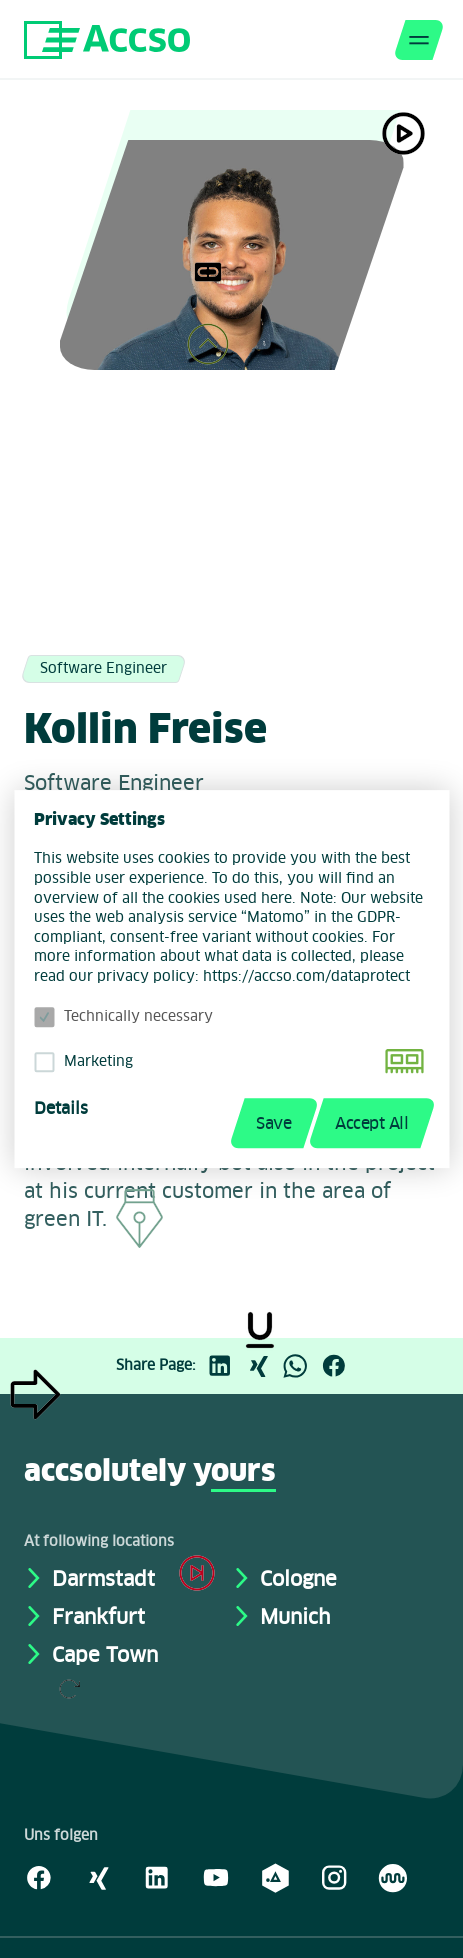 This screenshot has width=463, height=1958. Describe the element at coordinates (208, 272) in the screenshot. I see `unlink or disconnect a shared resource` at that location.